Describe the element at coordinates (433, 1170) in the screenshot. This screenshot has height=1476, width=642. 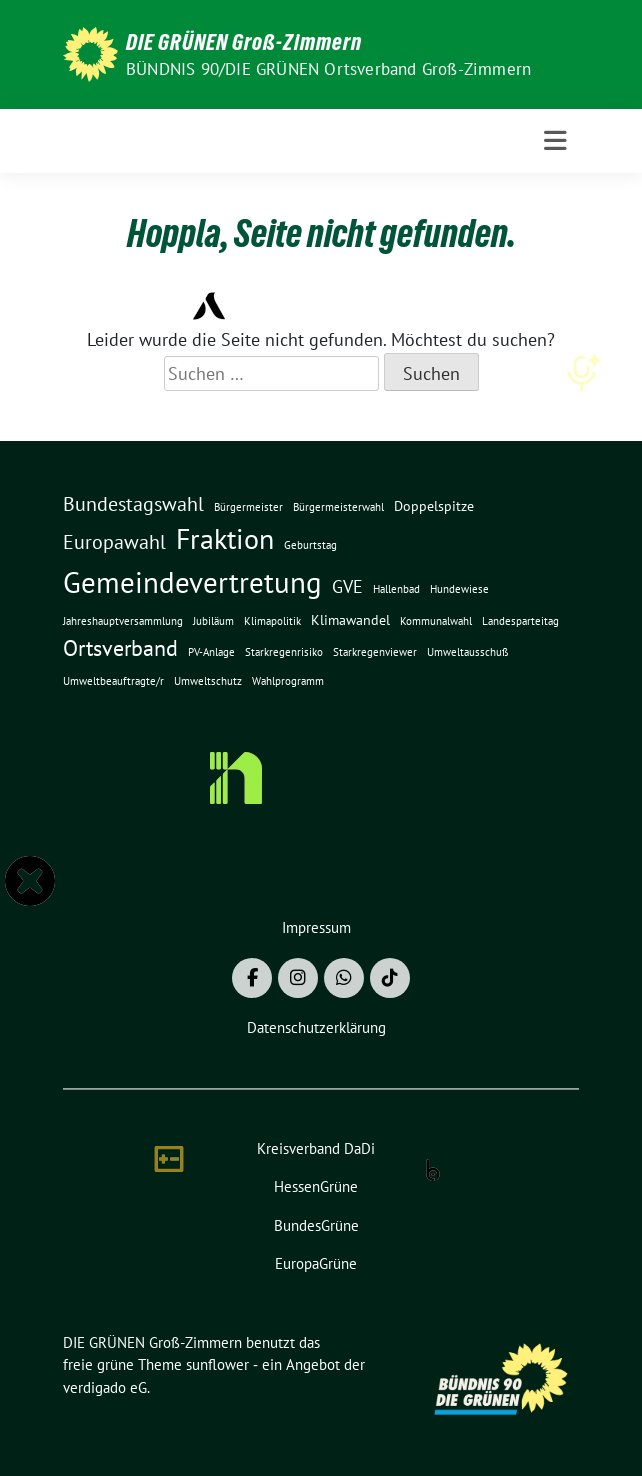
I see `botble cms logo` at that location.